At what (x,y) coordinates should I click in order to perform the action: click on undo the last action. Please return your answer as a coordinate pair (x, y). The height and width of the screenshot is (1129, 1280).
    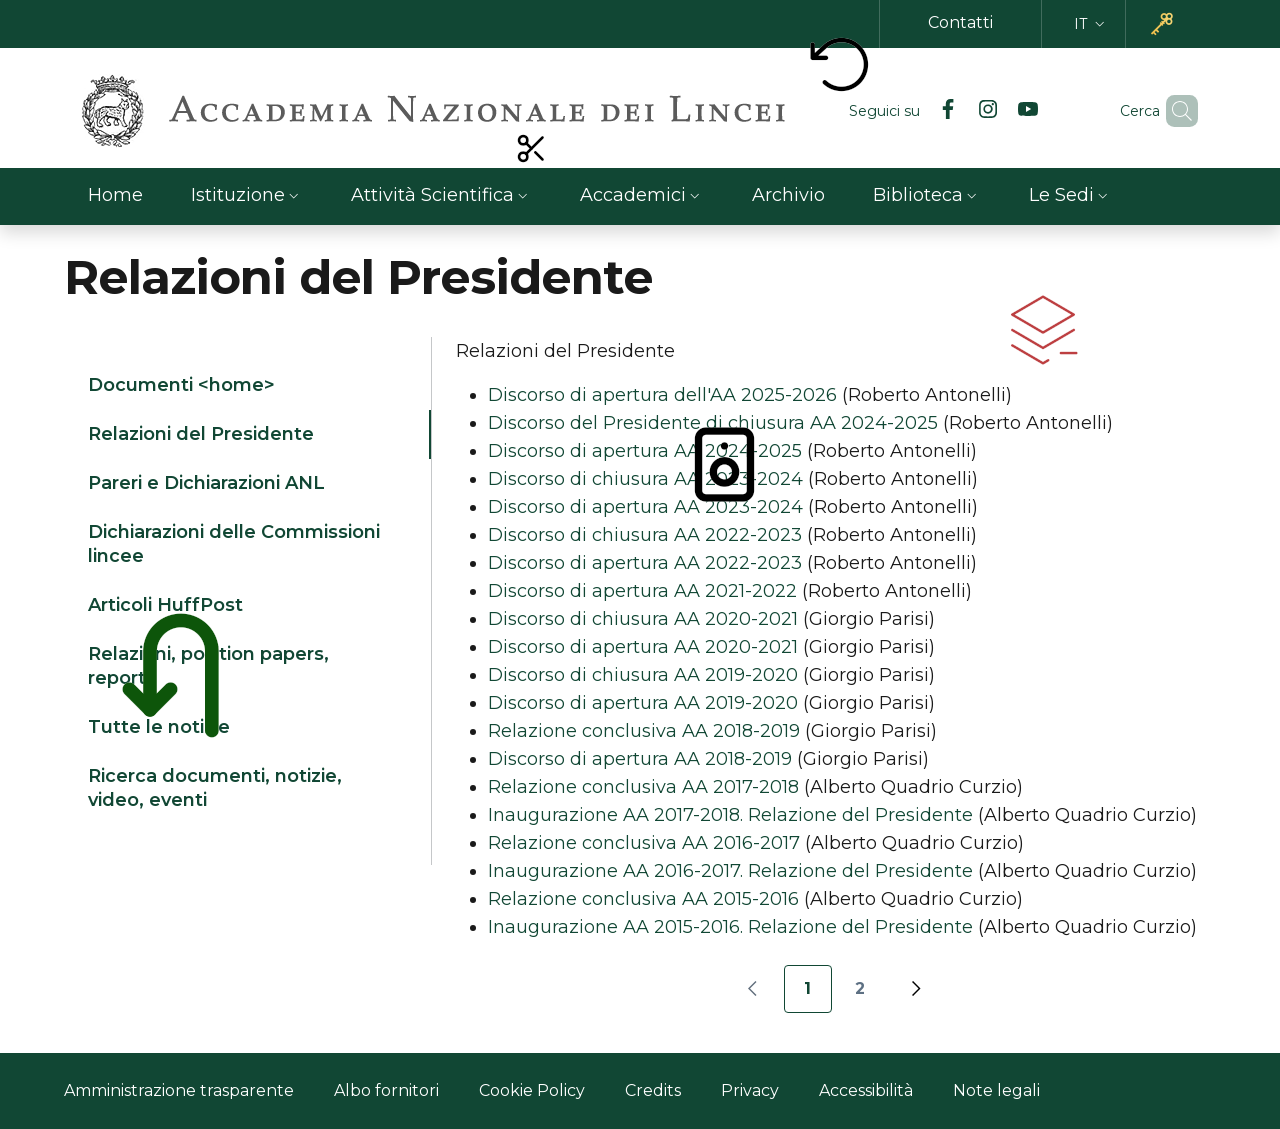
    Looking at the image, I should click on (841, 64).